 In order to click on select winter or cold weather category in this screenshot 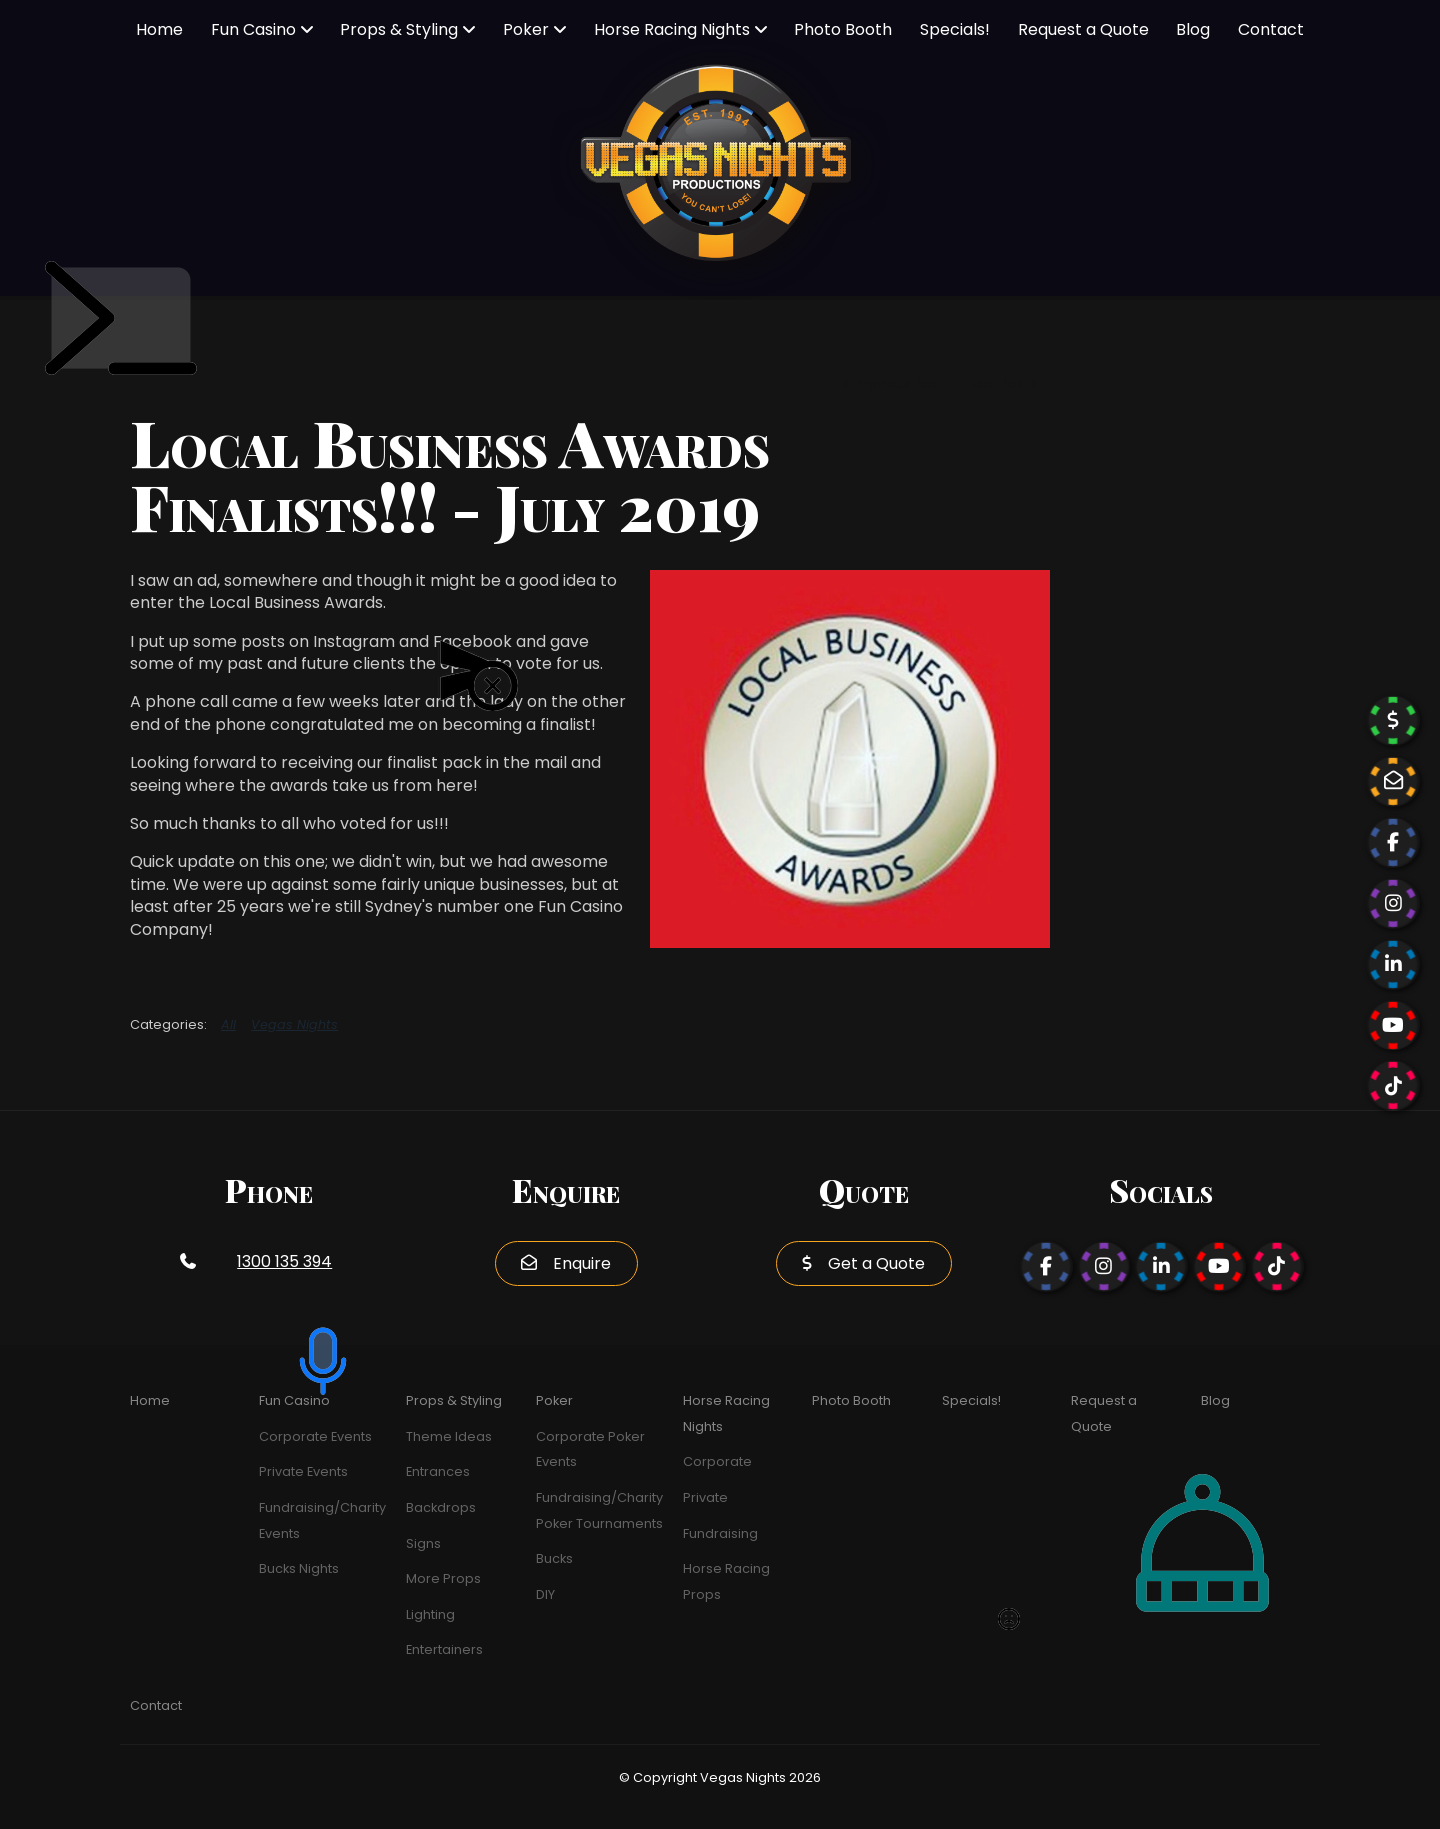, I will do `click(1202, 1550)`.